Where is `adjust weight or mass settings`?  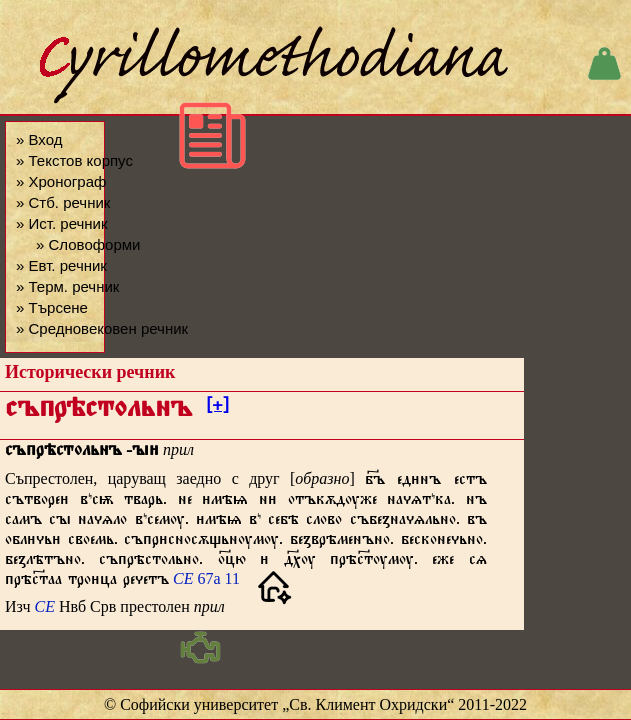 adjust weight or mass settings is located at coordinates (604, 63).